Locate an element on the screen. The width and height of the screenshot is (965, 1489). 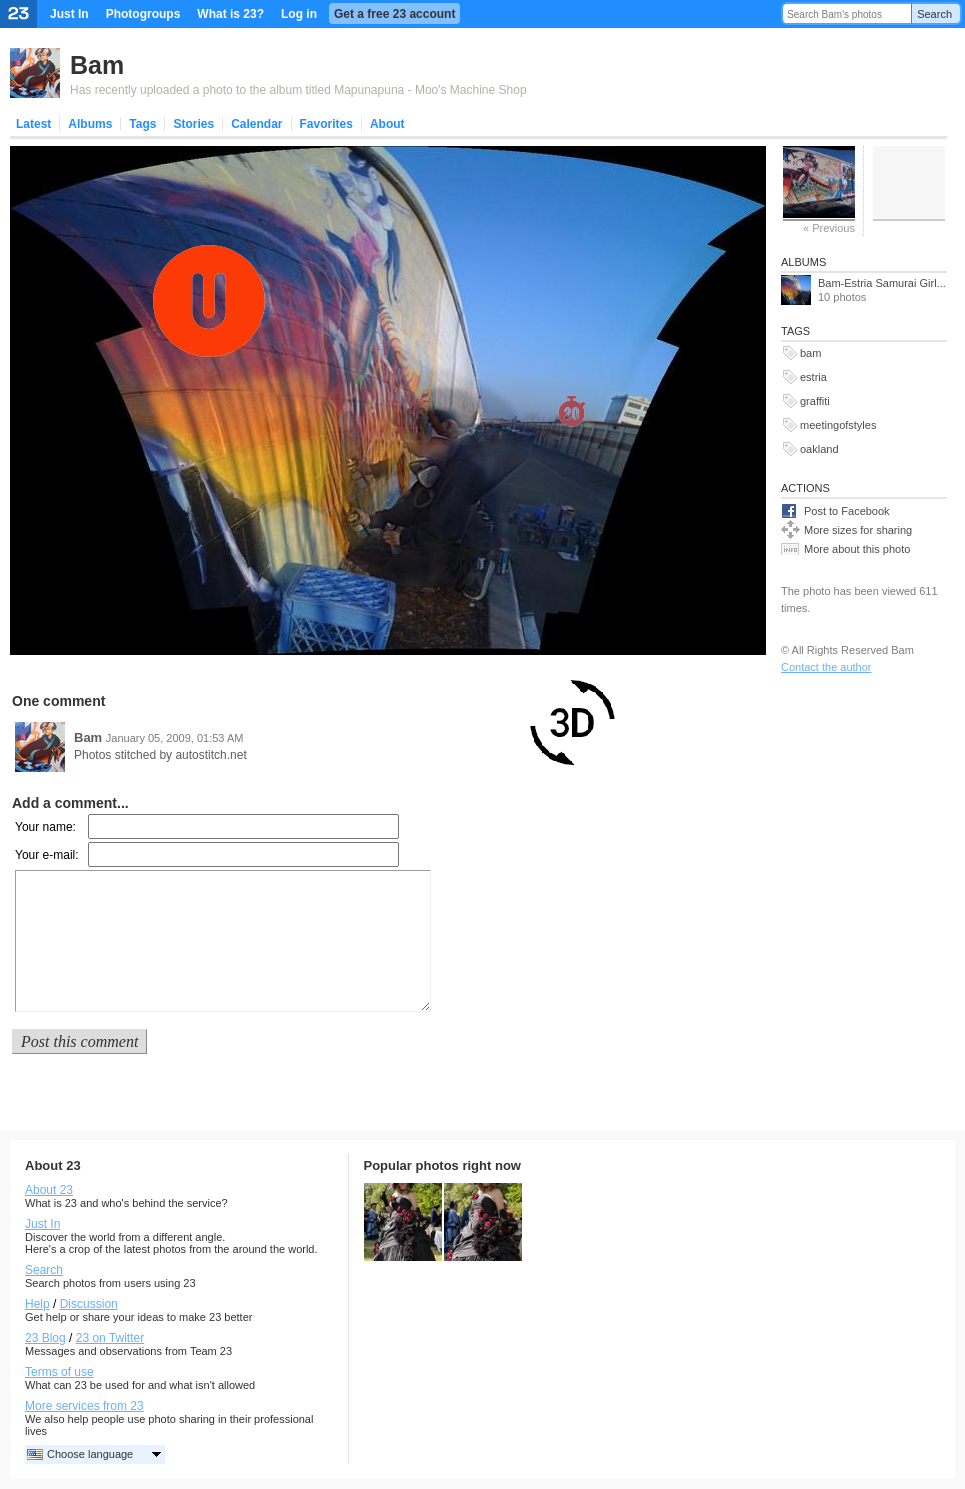
indicates an unread item or status is located at coordinates (209, 301).